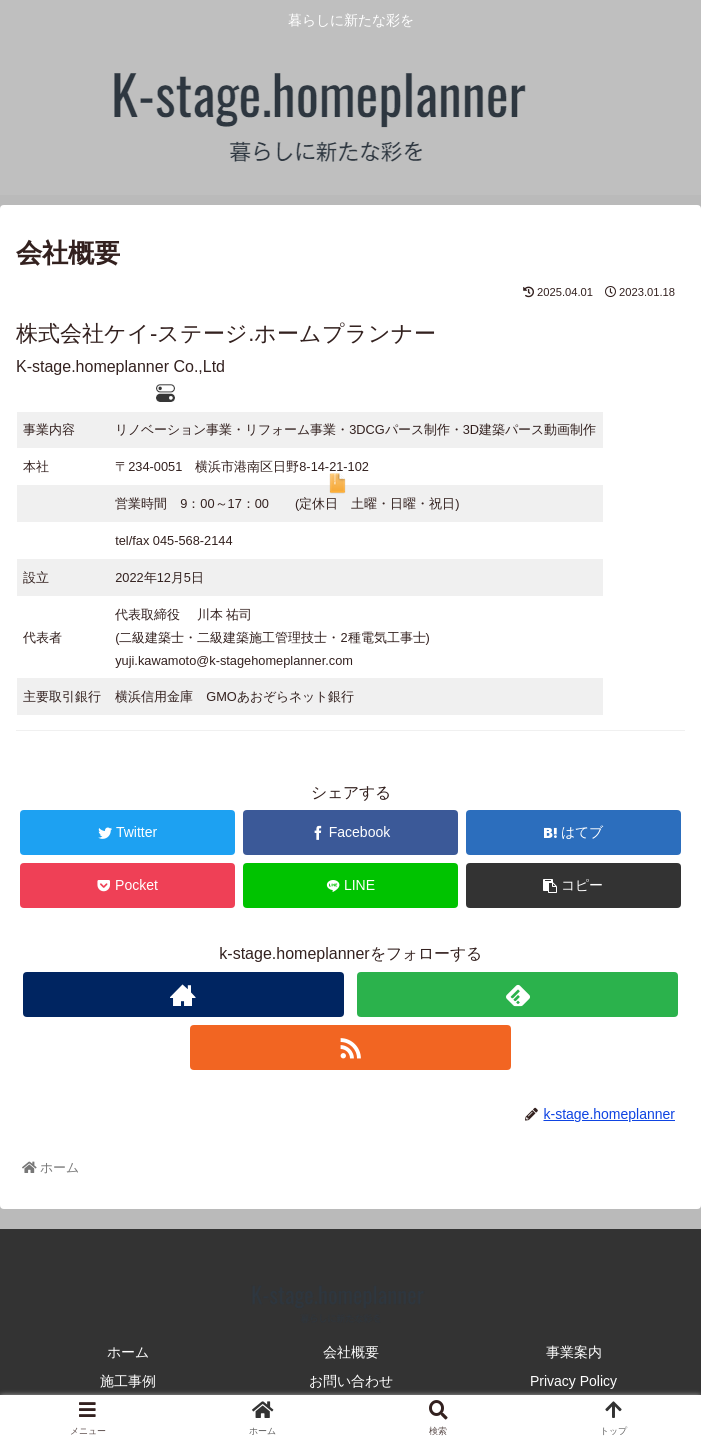 The height and width of the screenshot is (1445, 701). Describe the element at coordinates (337, 483) in the screenshot. I see `a compressed zip file` at that location.